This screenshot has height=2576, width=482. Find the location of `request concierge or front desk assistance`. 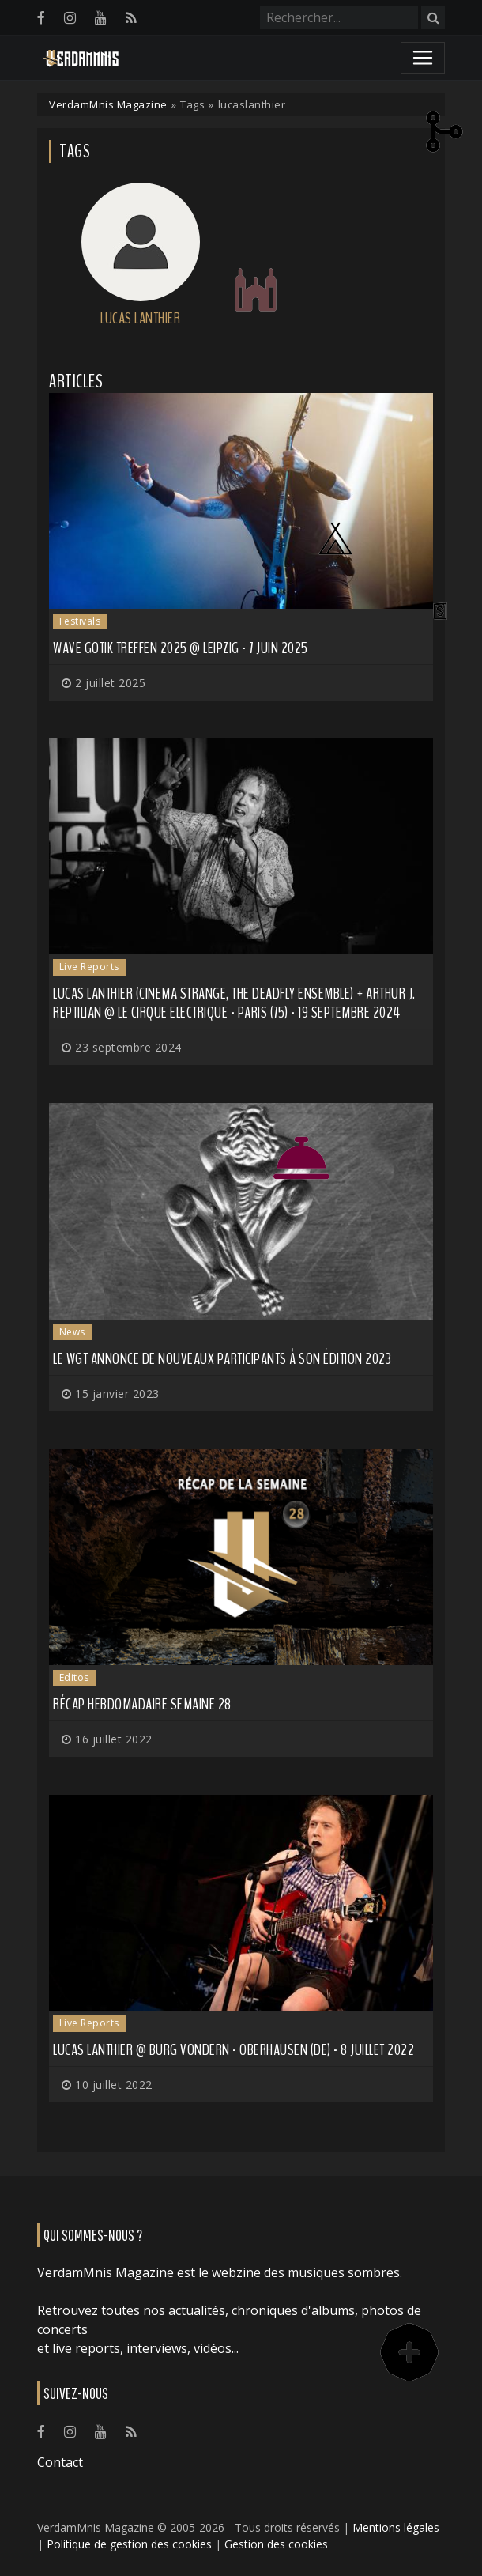

request concierge or front desk assistance is located at coordinates (301, 1158).